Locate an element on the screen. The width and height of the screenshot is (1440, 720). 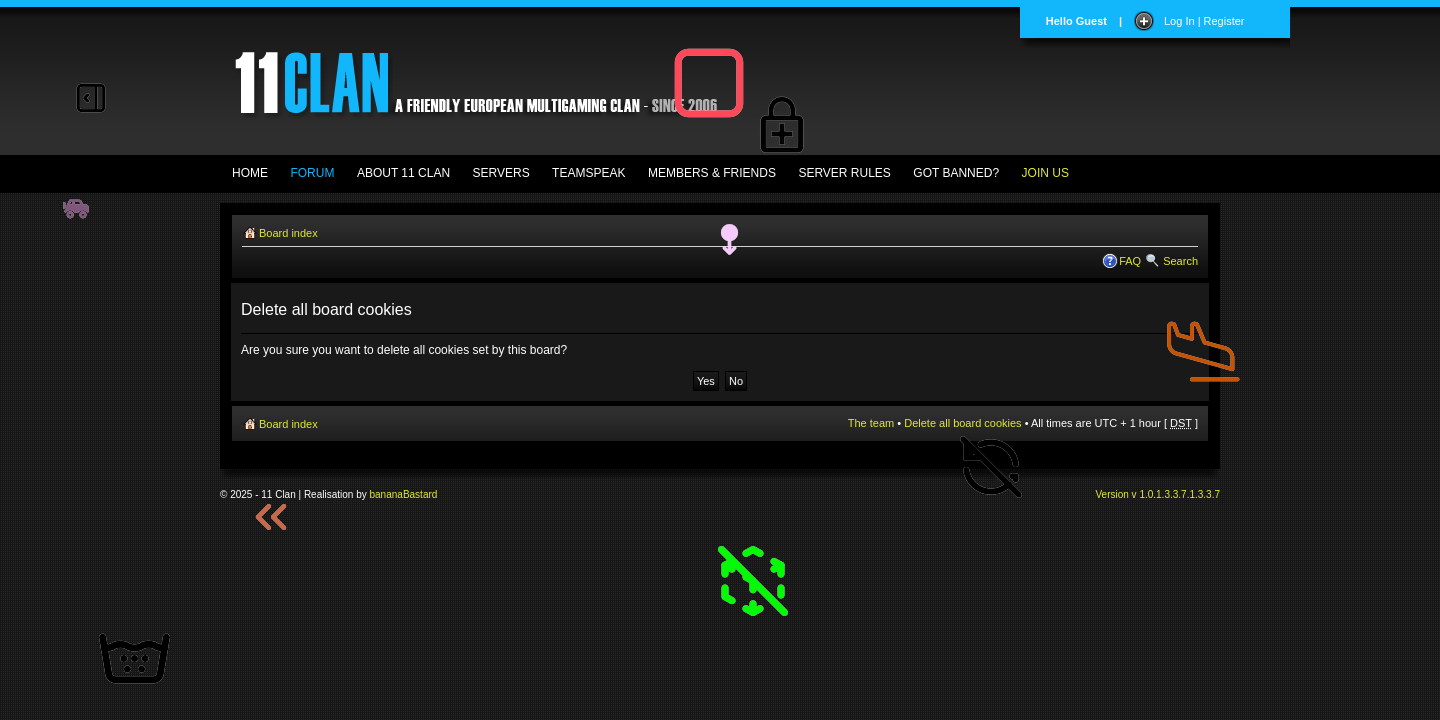
enable enhanced encryption for added security is located at coordinates (782, 126).